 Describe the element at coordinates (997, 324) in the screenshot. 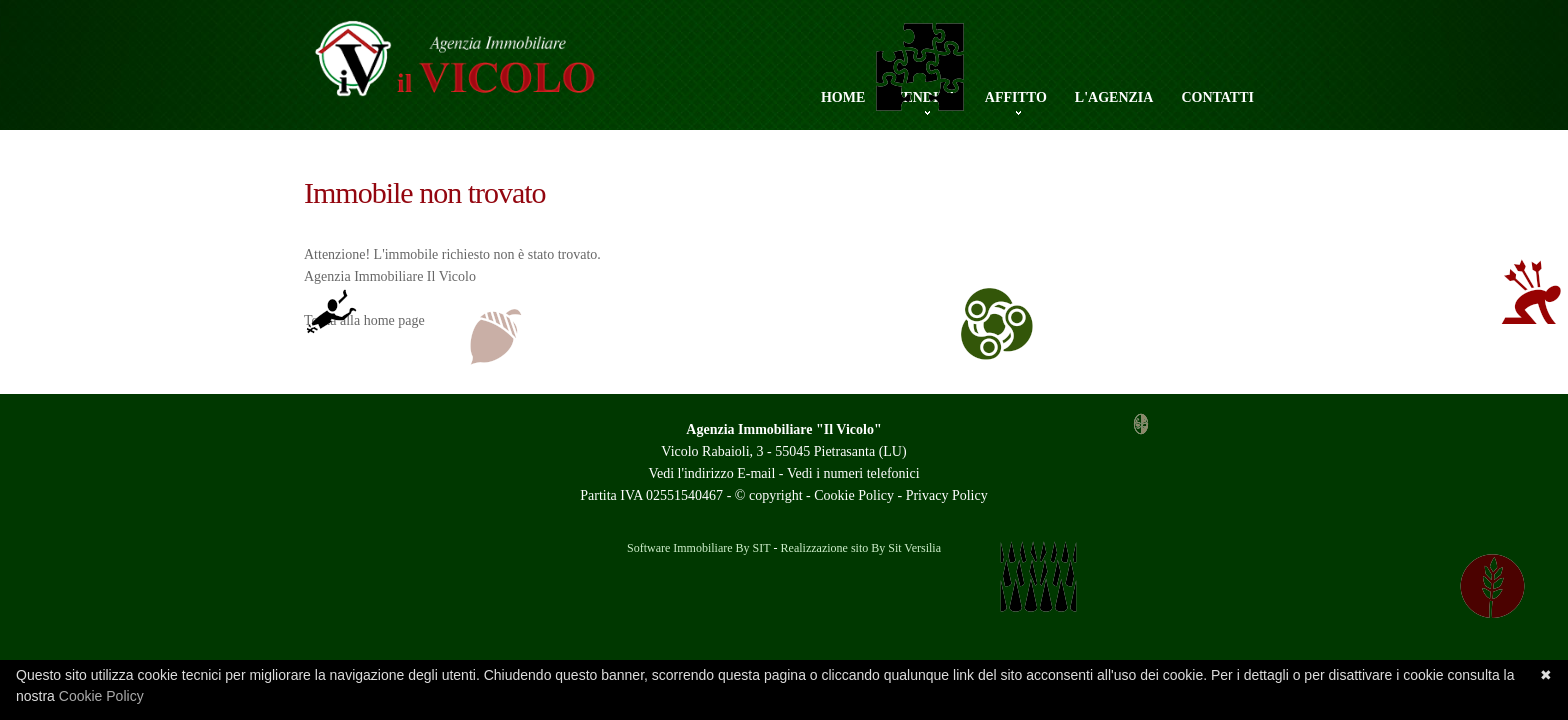

I see `represents balance or harmony in gameplay` at that location.